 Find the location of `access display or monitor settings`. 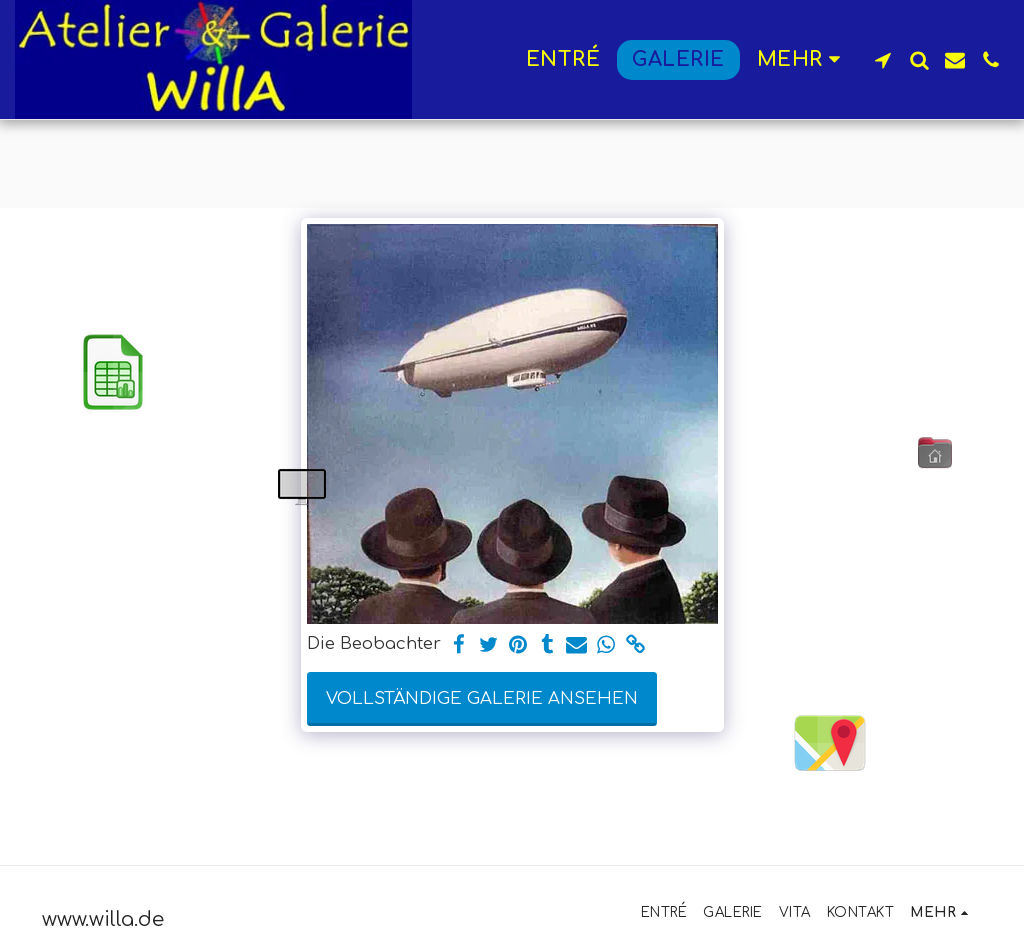

access display or monitor settings is located at coordinates (302, 487).